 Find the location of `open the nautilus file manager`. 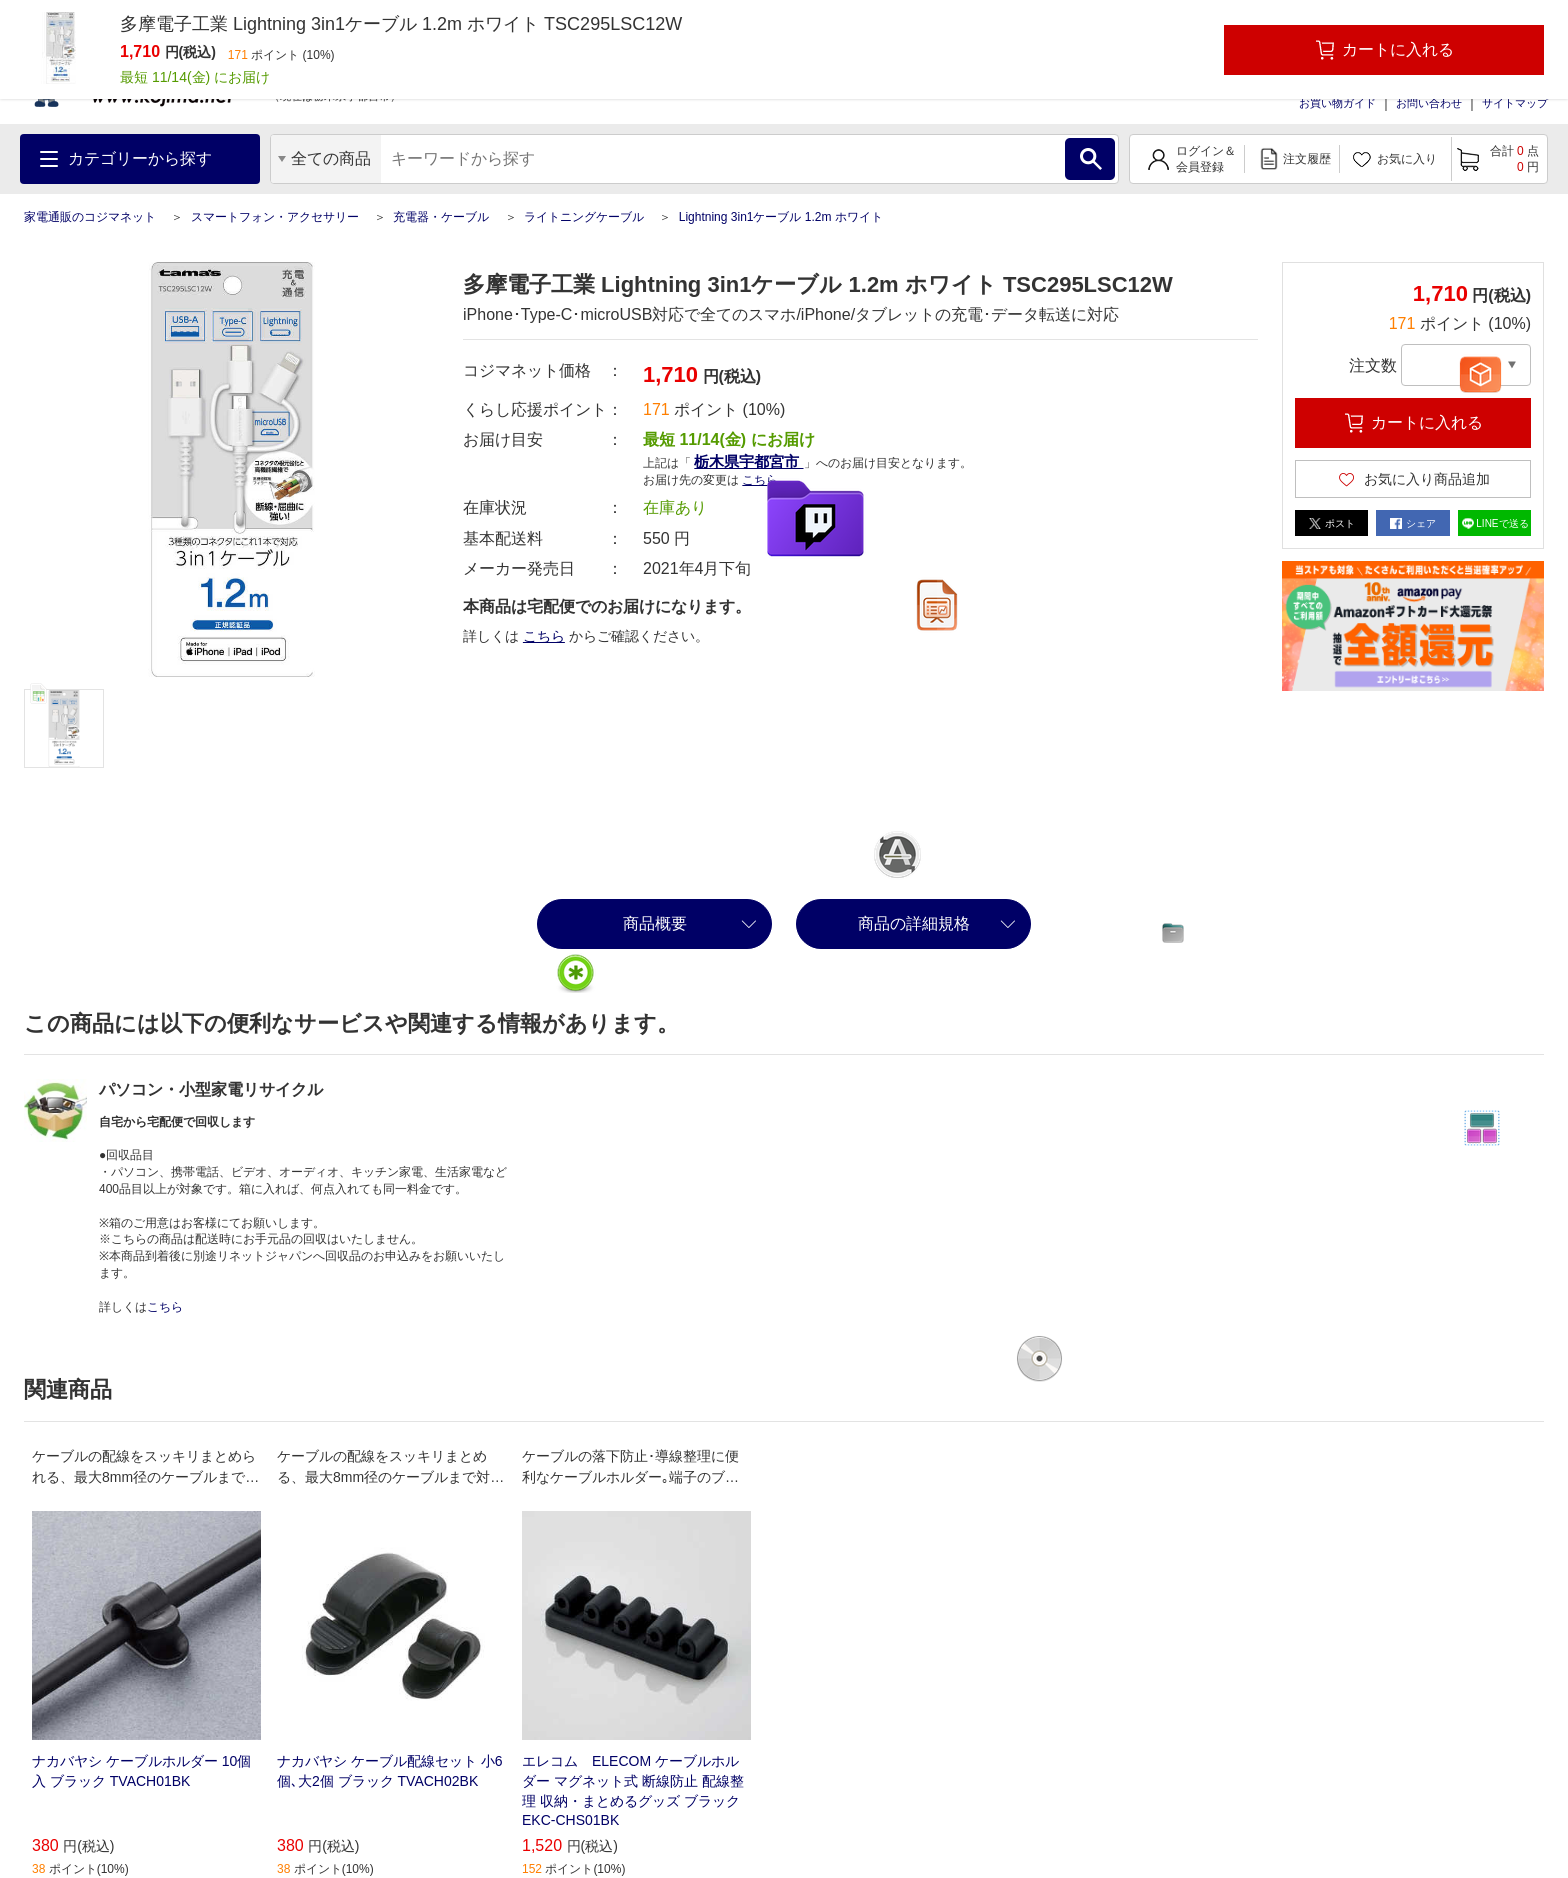

open the nautilus file manager is located at coordinates (1173, 933).